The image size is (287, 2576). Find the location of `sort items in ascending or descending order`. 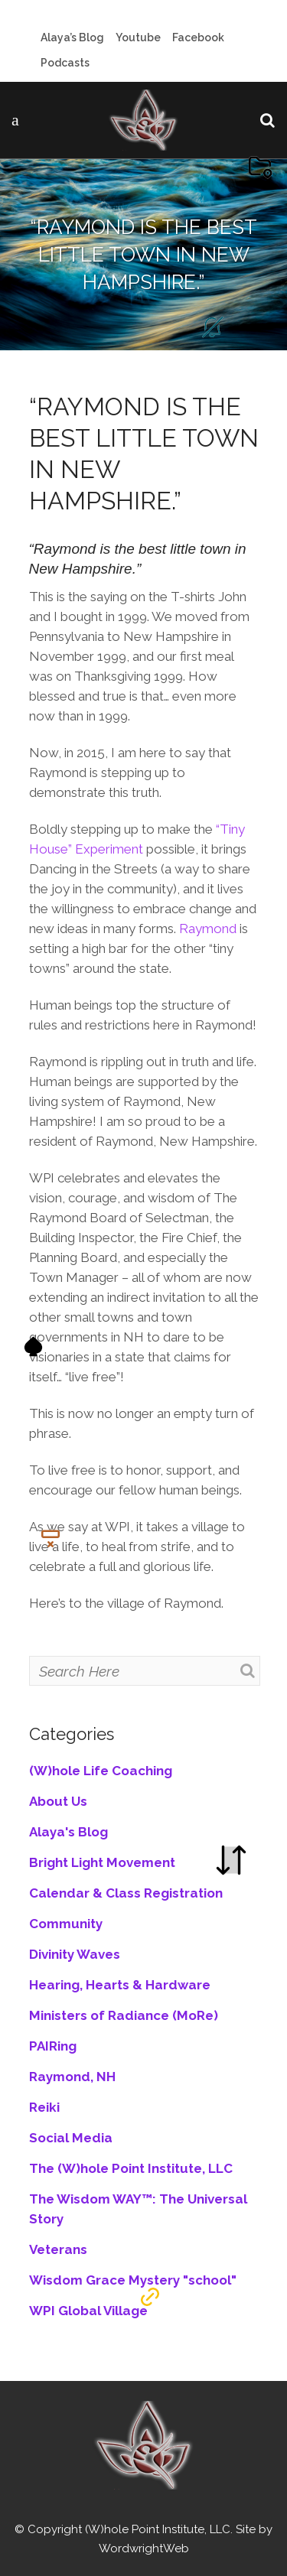

sort items in ascending or descending order is located at coordinates (231, 1860).